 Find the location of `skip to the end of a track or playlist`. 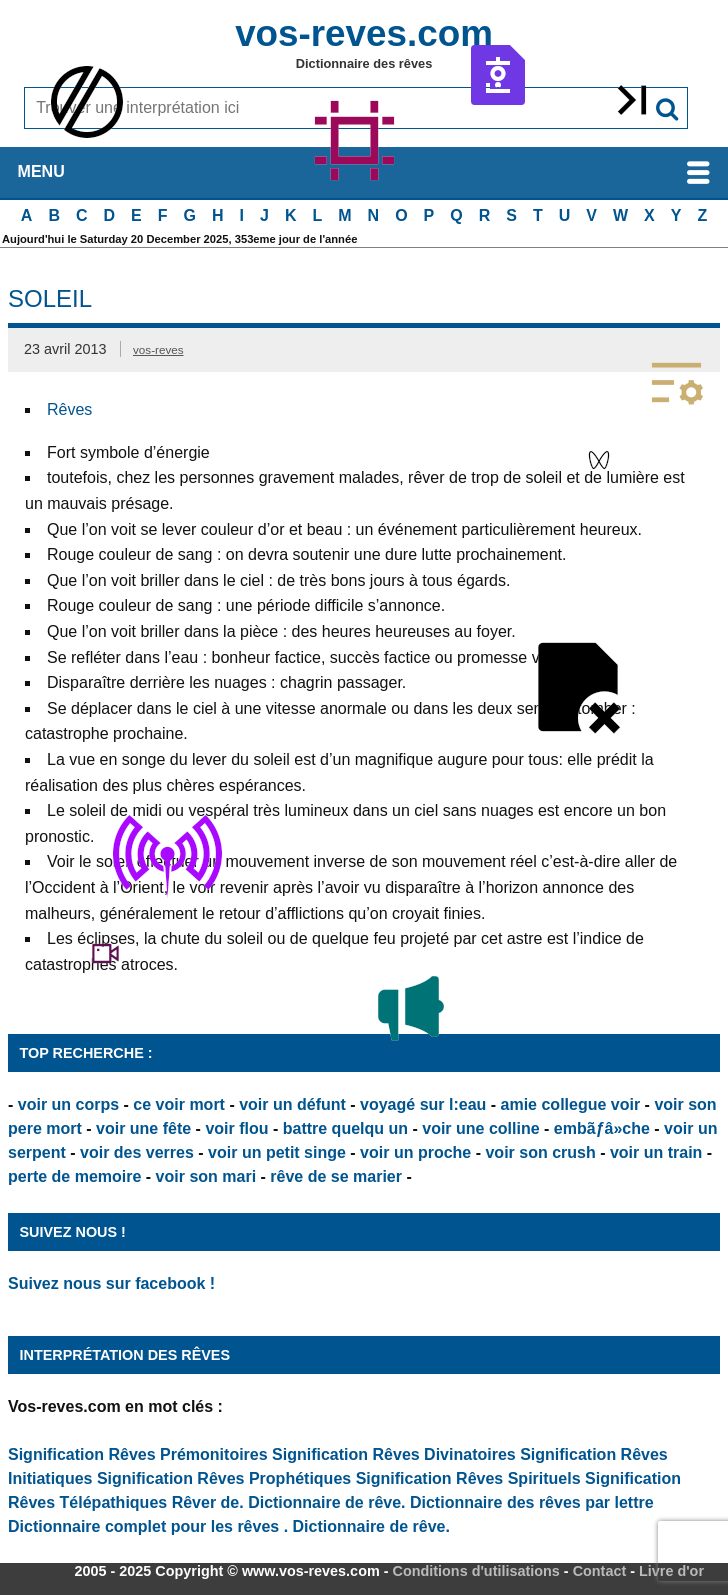

skip to the end of a track or playlist is located at coordinates (634, 100).